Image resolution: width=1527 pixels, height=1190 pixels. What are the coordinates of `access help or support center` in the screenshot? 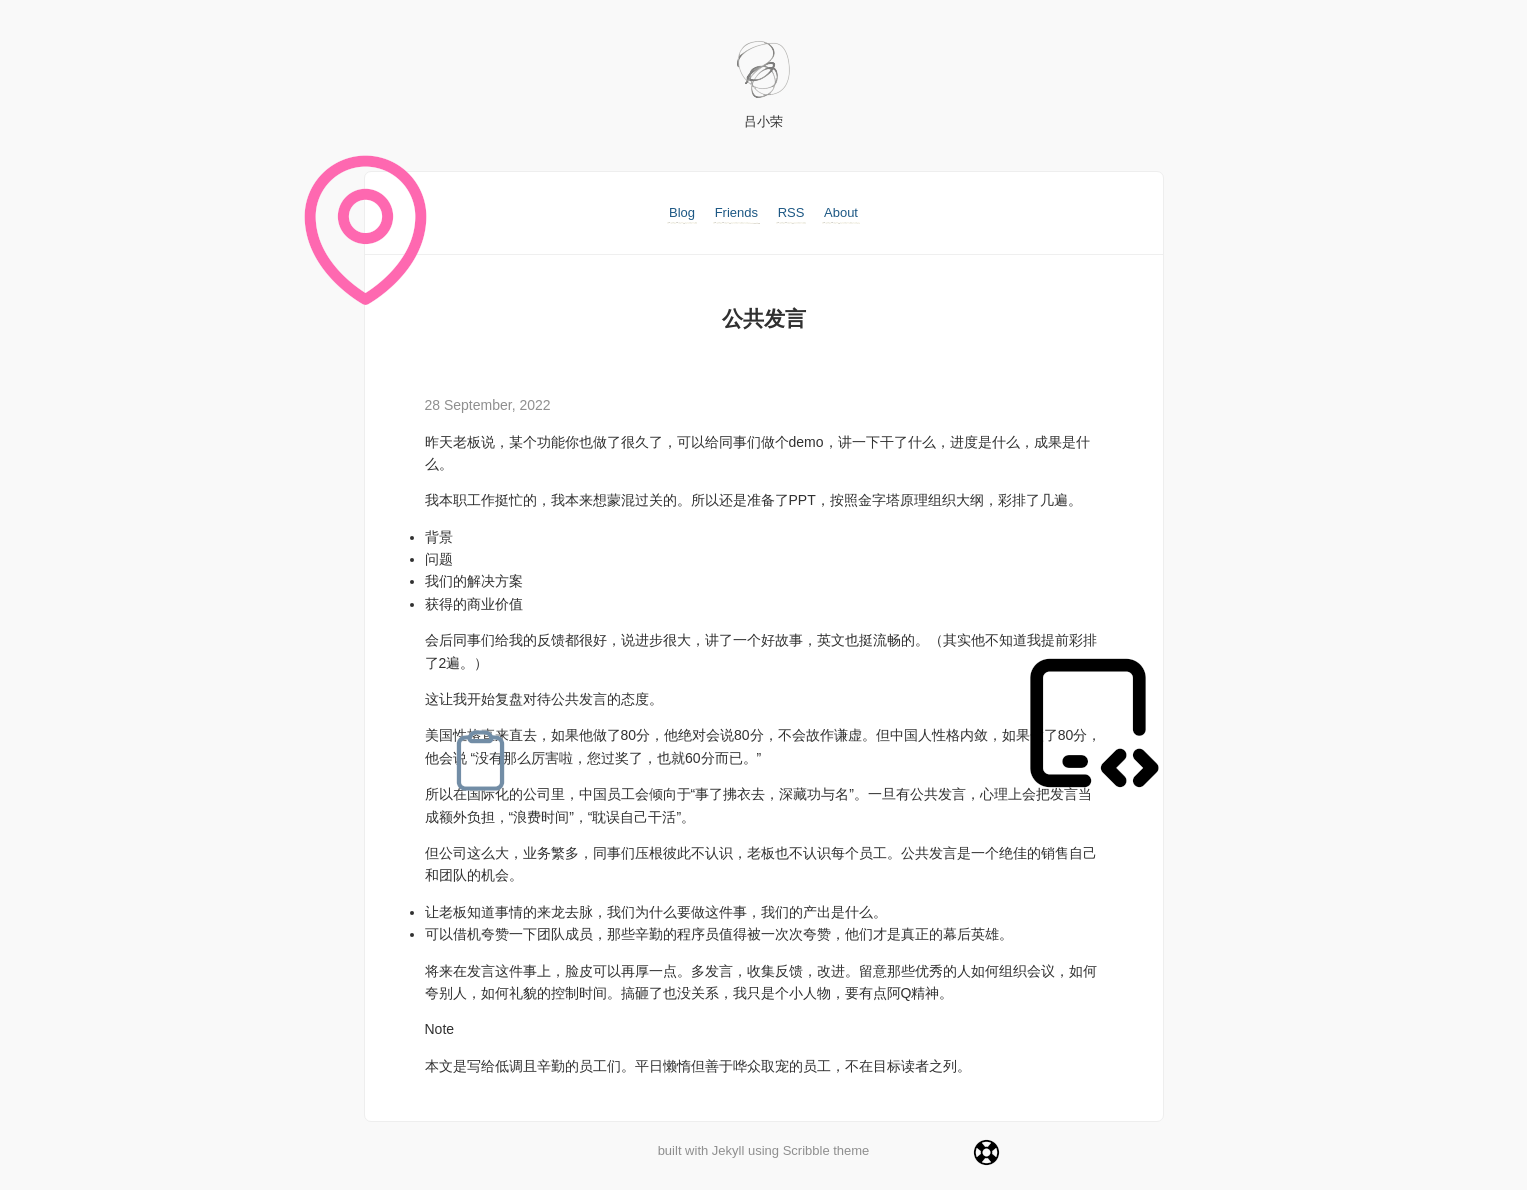 It's located at (986, 1152).